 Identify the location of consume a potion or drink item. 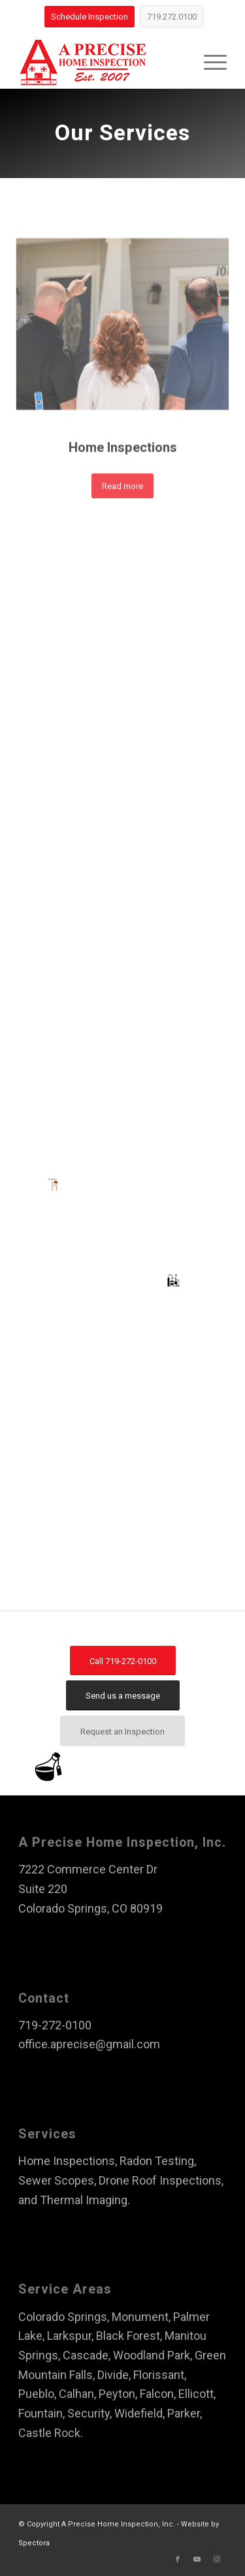
(48, 1766).